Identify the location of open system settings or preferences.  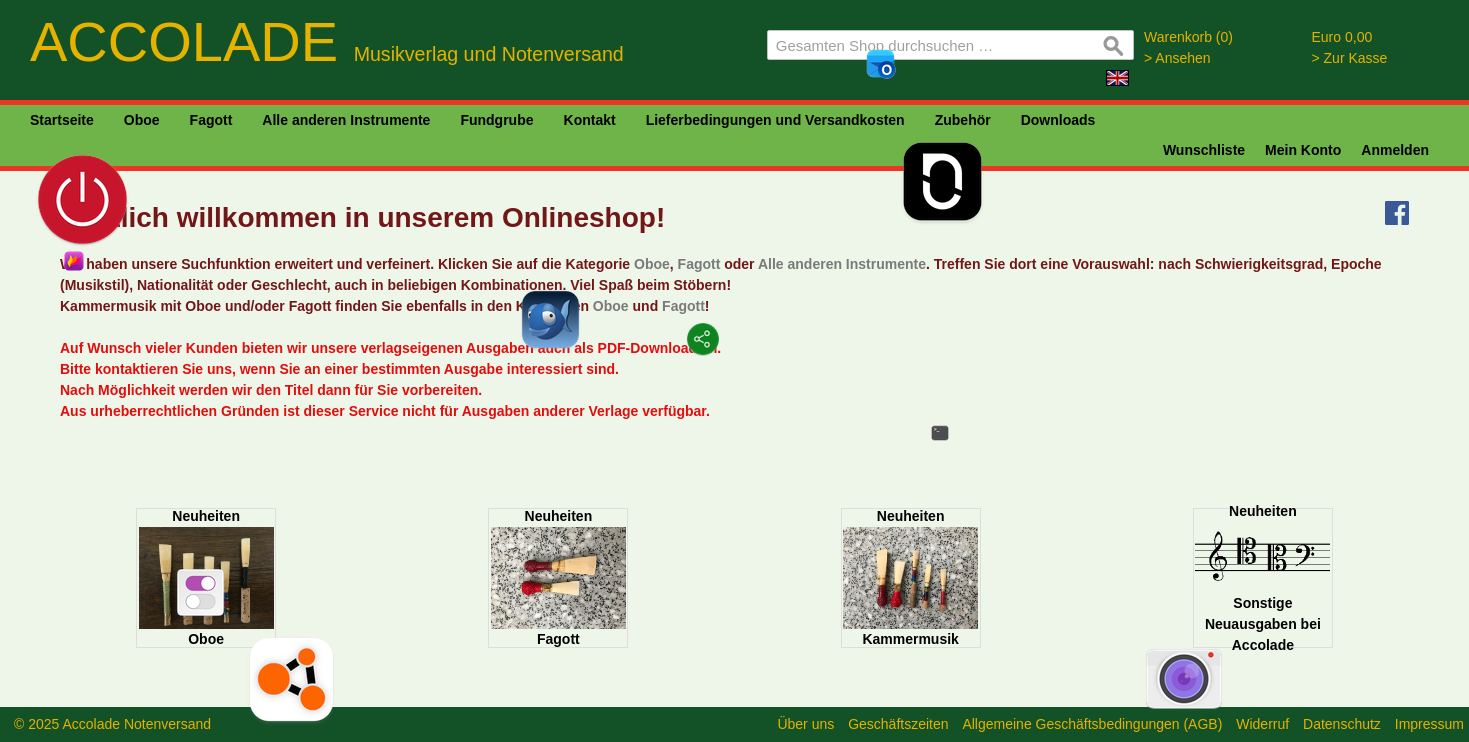
(200, 592).